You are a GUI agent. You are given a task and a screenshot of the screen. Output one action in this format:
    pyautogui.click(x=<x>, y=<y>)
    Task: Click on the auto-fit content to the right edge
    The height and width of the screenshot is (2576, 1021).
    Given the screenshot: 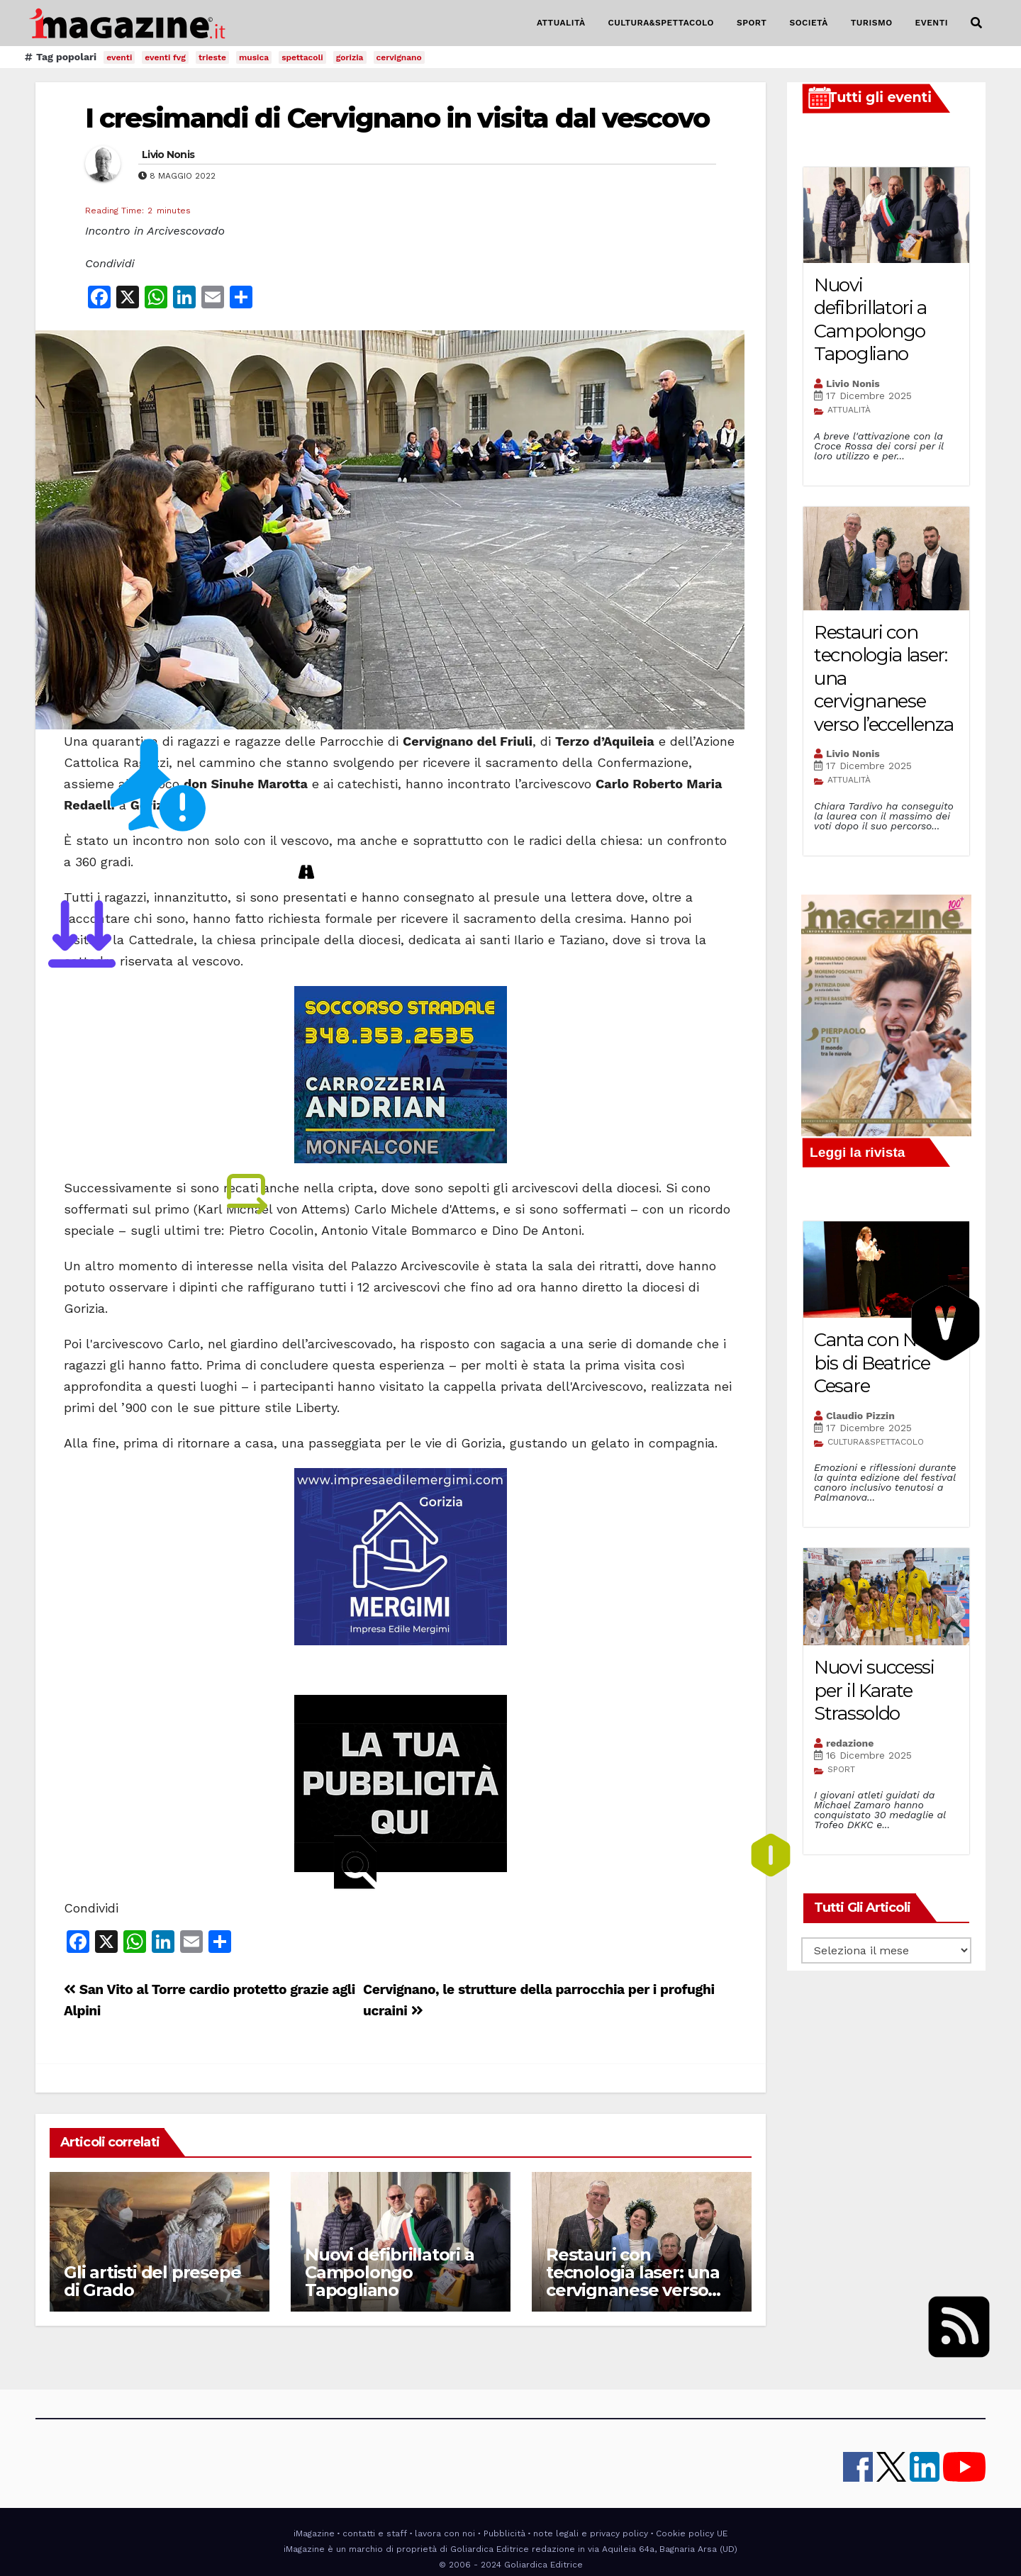 What is the action you would take?
    pyautogui.click(x=246, y=1193)
    